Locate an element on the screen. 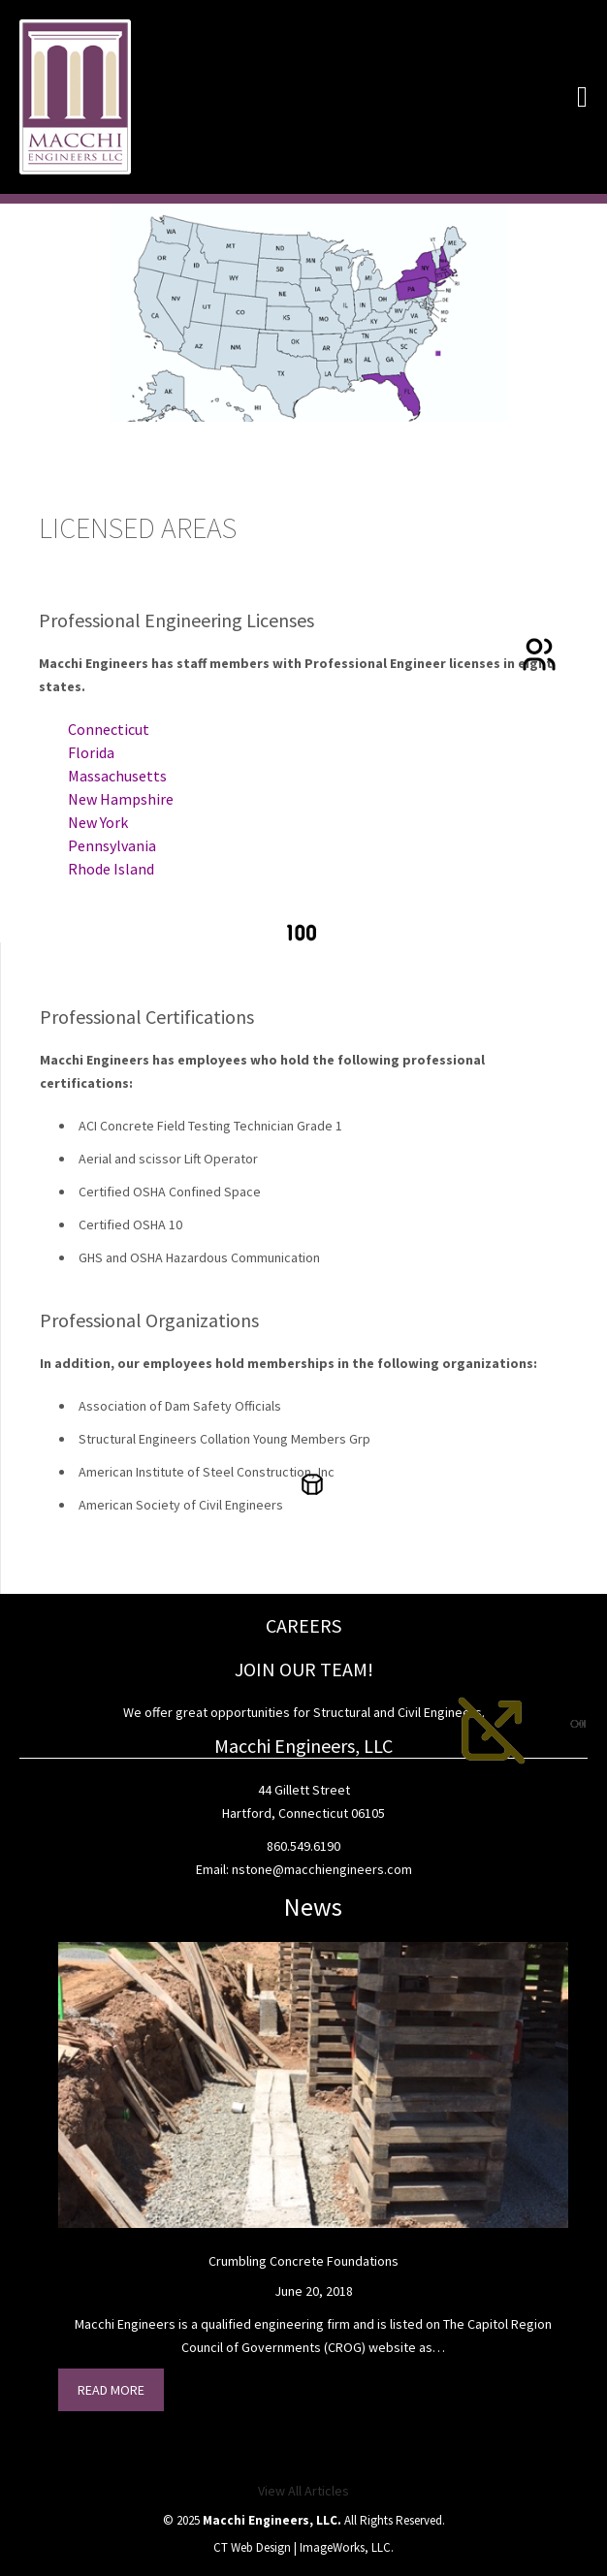  view 3D object or shape is located at coordinates (312, 1484).